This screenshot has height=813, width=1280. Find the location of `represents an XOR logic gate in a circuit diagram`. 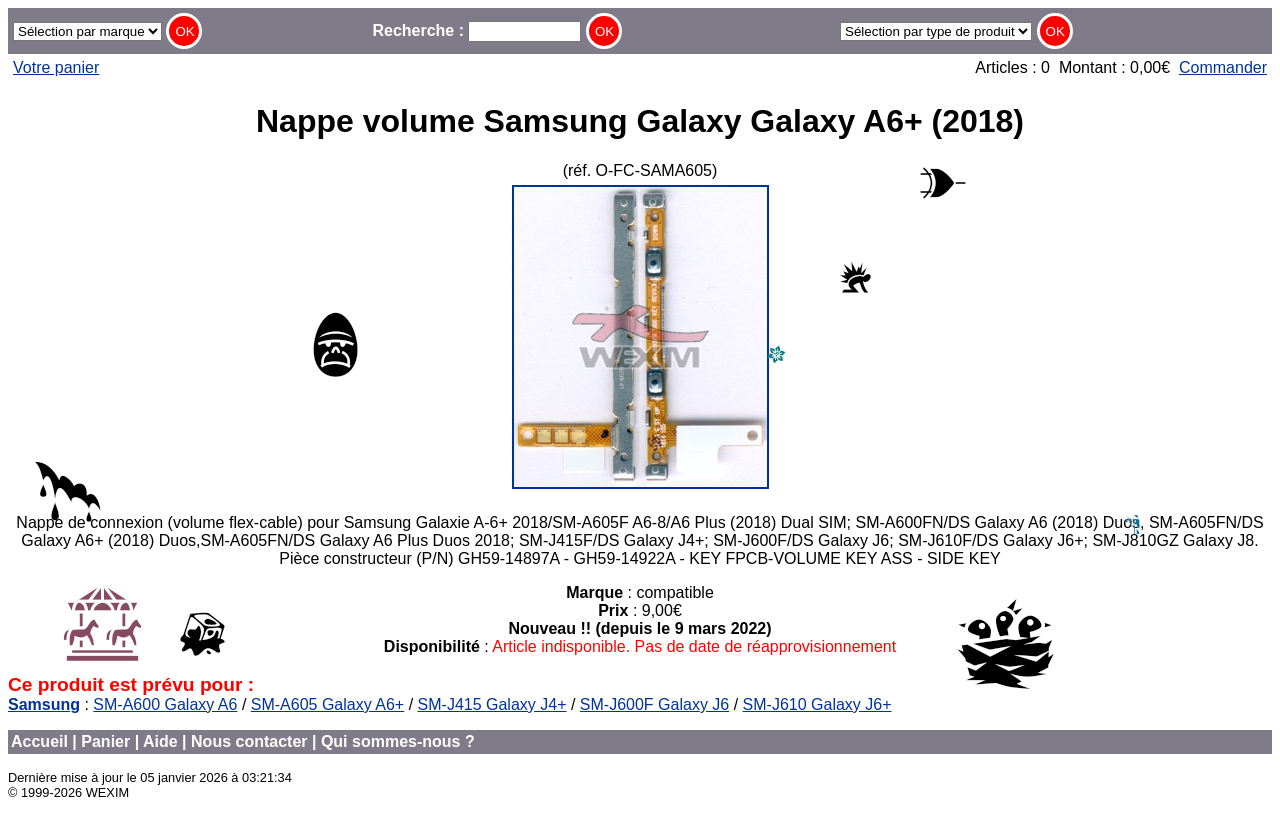

represents an XOR logic gate in a circuit diagram is located at coordinates (943, 183).